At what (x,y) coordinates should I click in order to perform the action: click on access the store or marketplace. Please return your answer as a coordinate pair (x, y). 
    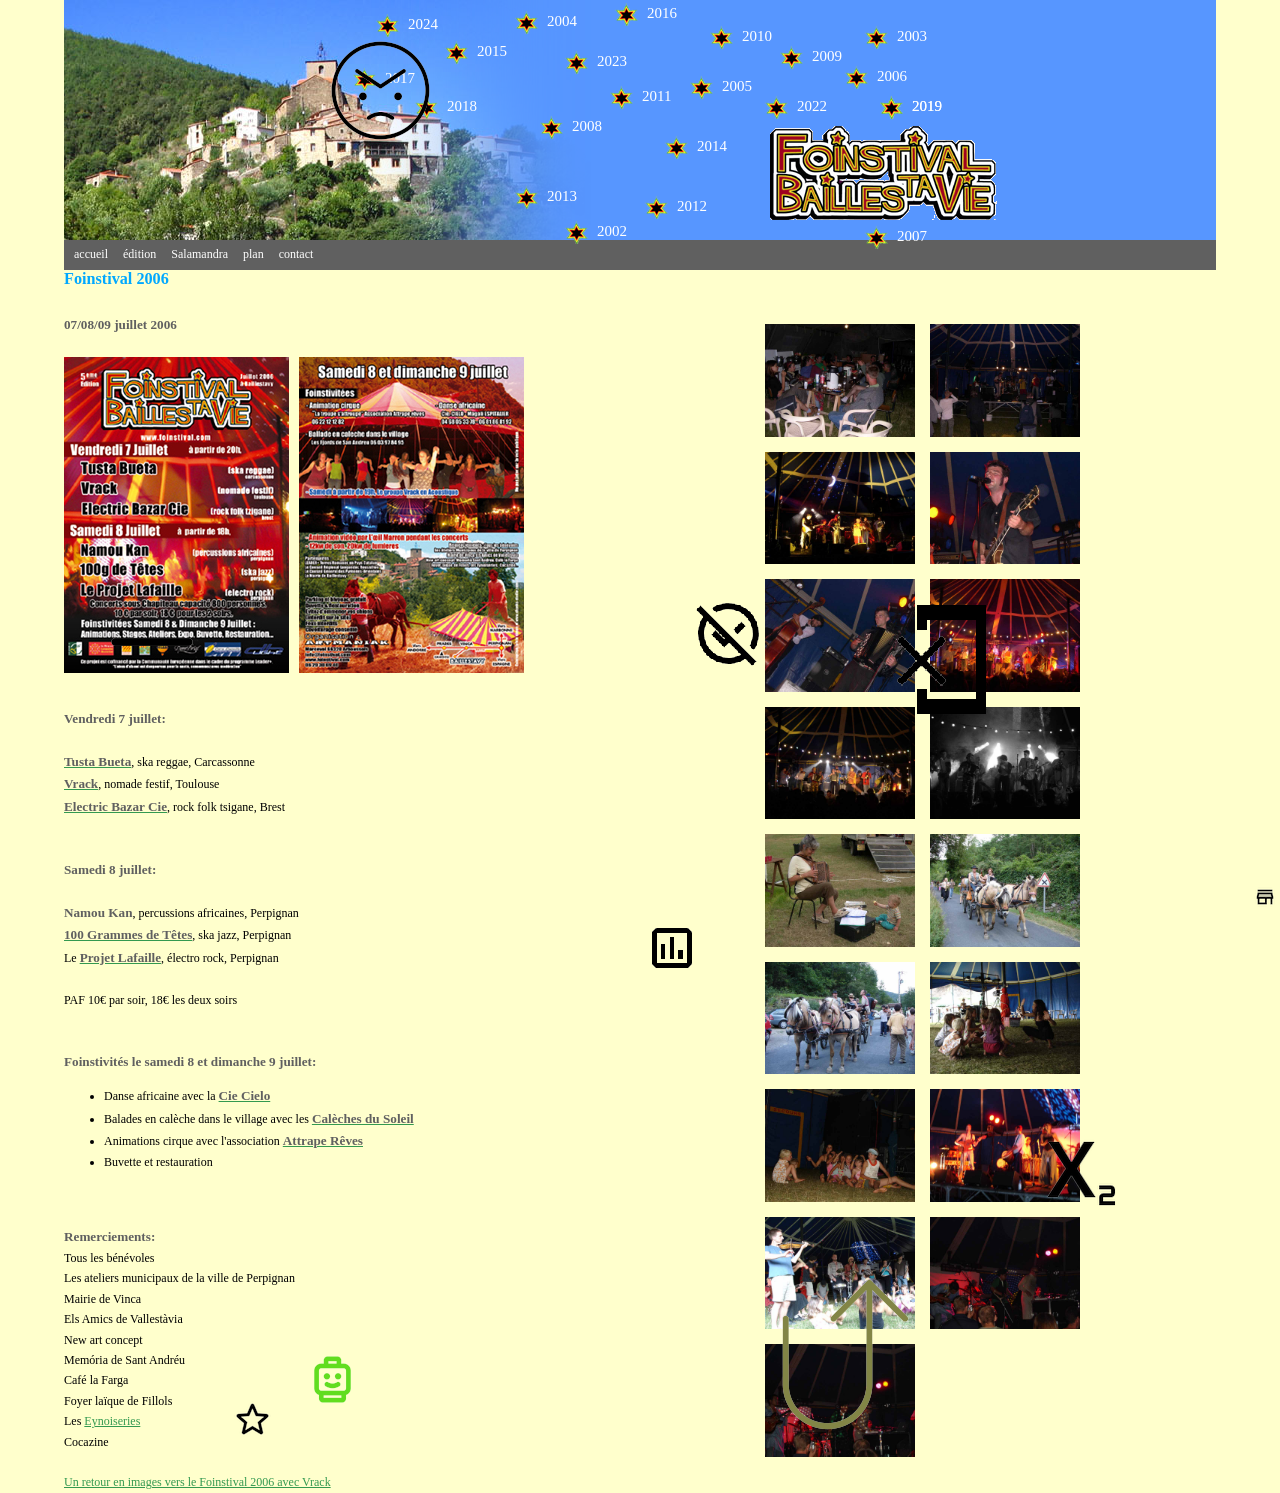
    Looking at the image, I should click on (1265, 897).